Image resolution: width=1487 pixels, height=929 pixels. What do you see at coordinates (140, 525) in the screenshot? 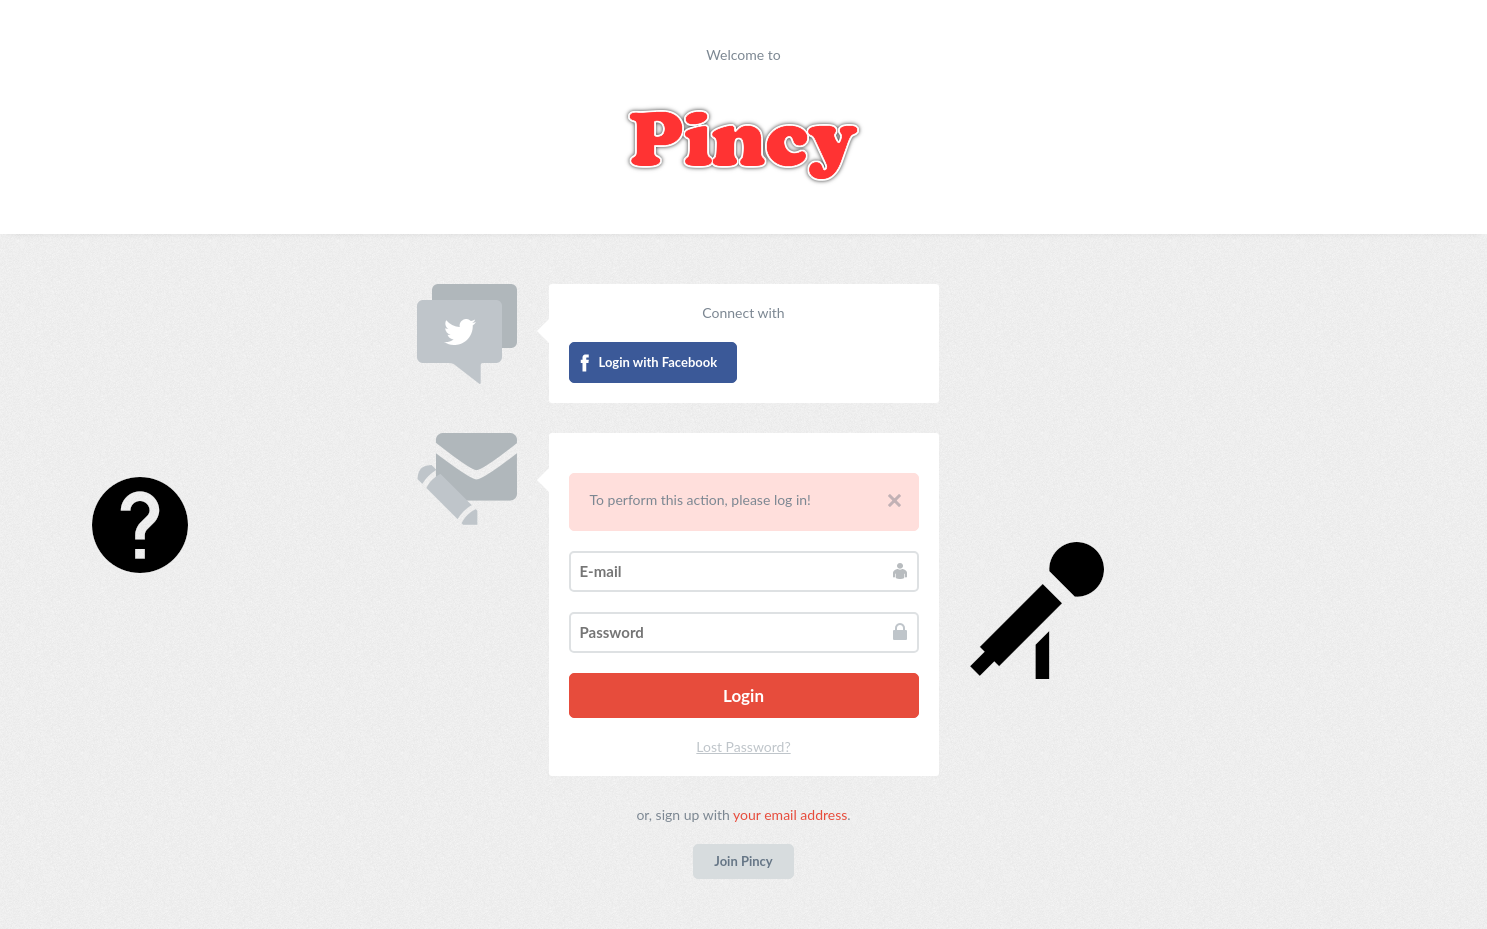
I see `access help or support` at bounding box center [140, 525].